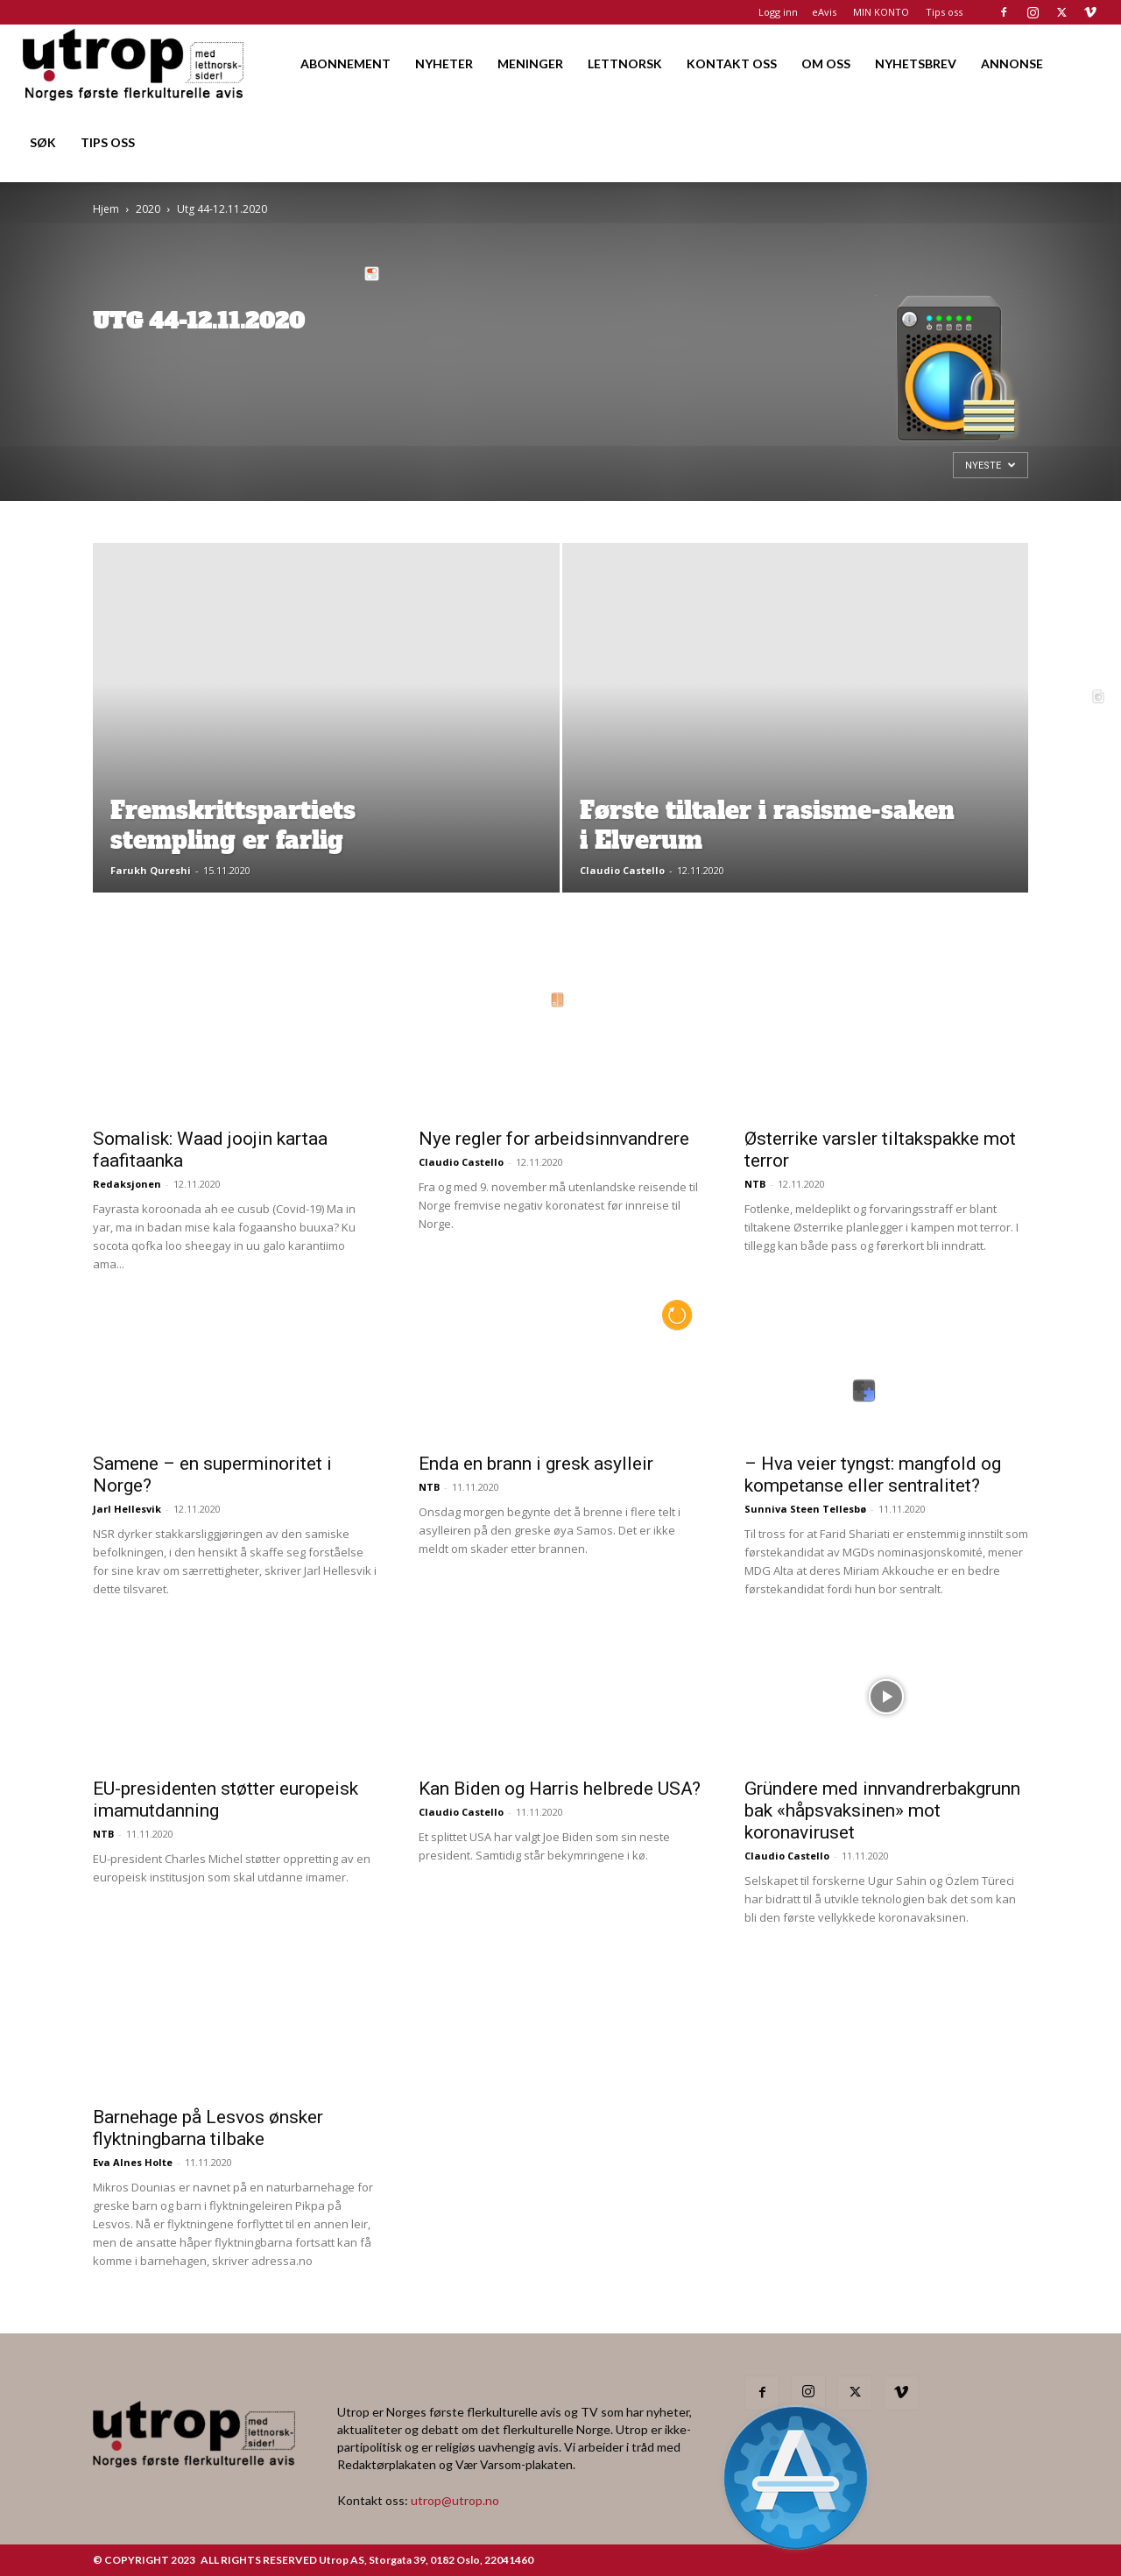  I want to click on manage bluetooth plugins or extensions, so click(864, 1390).